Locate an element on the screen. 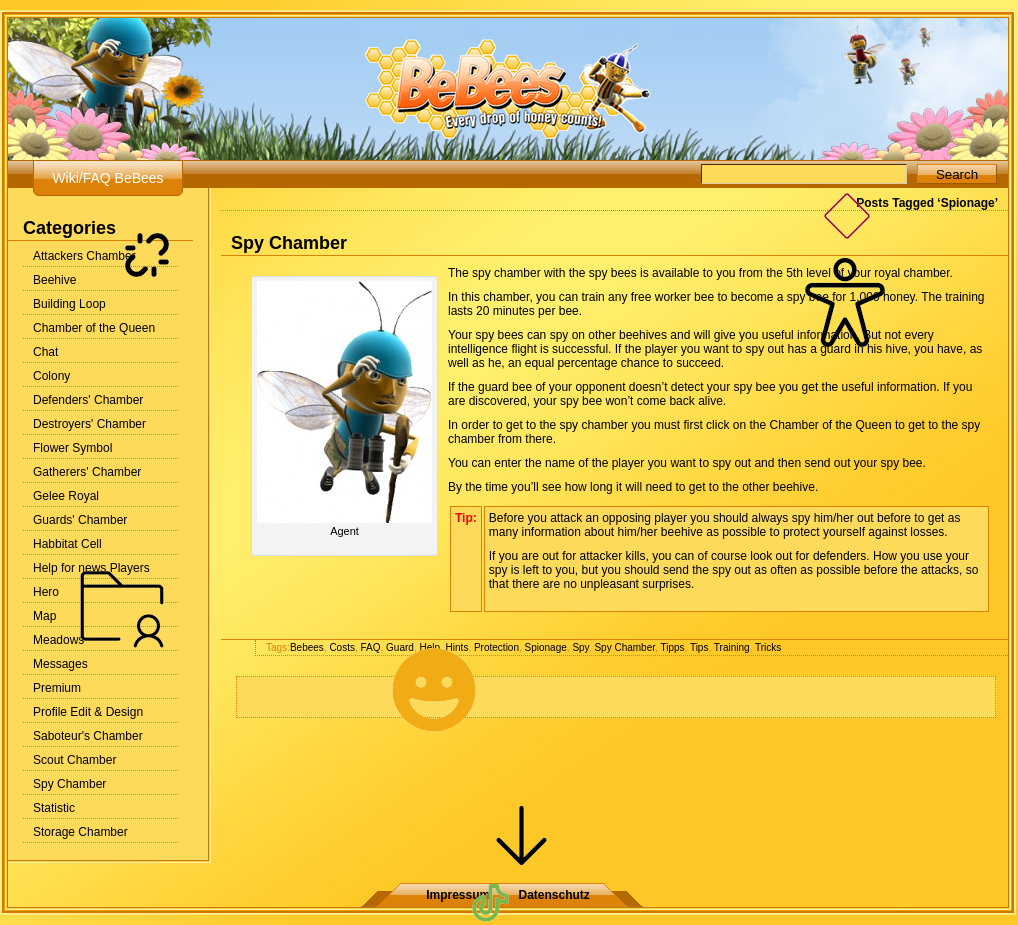 The width and height of the screenshot is (1018, 925). indicates premium or exclusive content is located at coordinates (847, 216).